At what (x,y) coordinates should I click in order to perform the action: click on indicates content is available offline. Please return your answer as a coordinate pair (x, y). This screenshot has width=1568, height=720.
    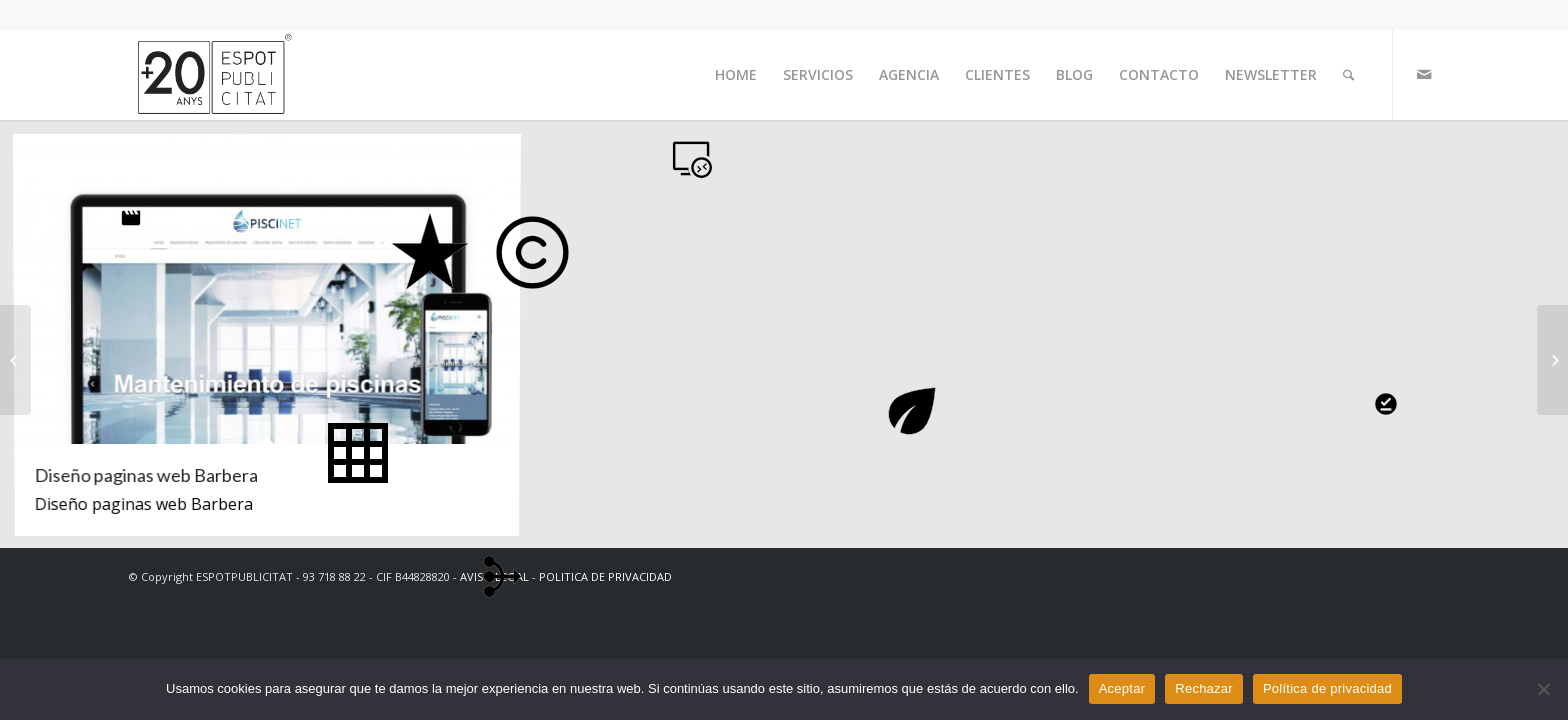
    Looking at the image, I should click on (1386, 404).